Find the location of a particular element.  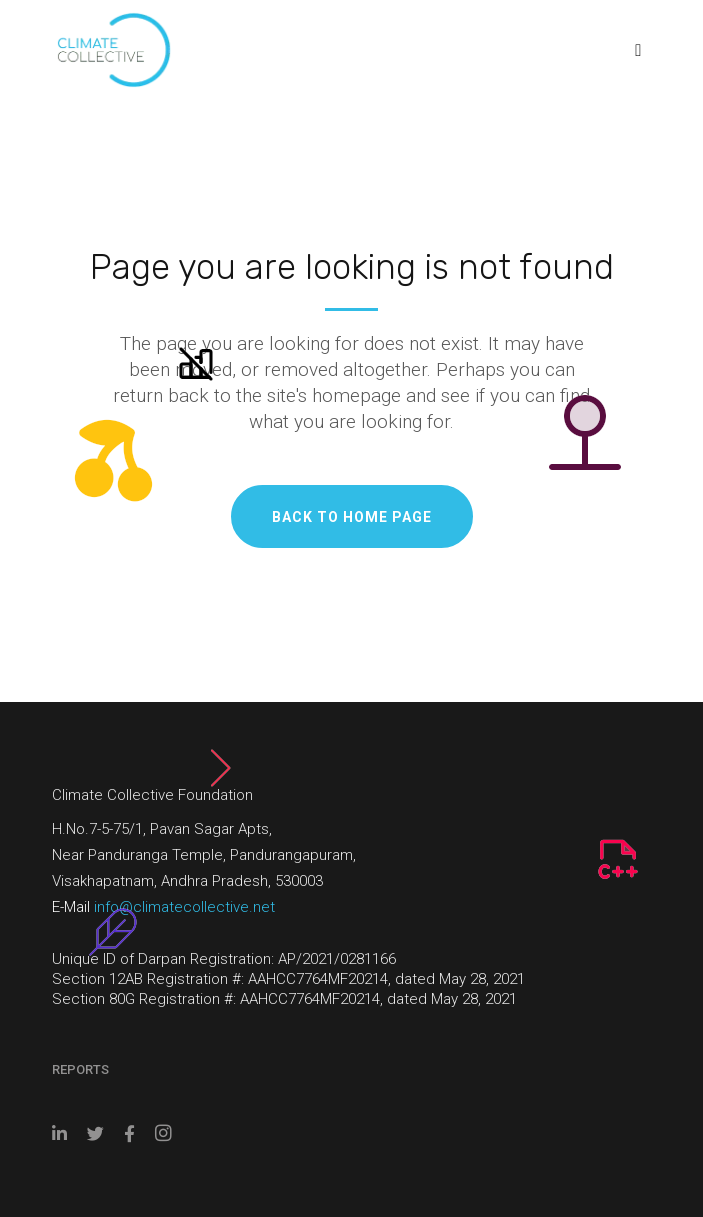

mark a location on the map is located at coordinates (585, 434).